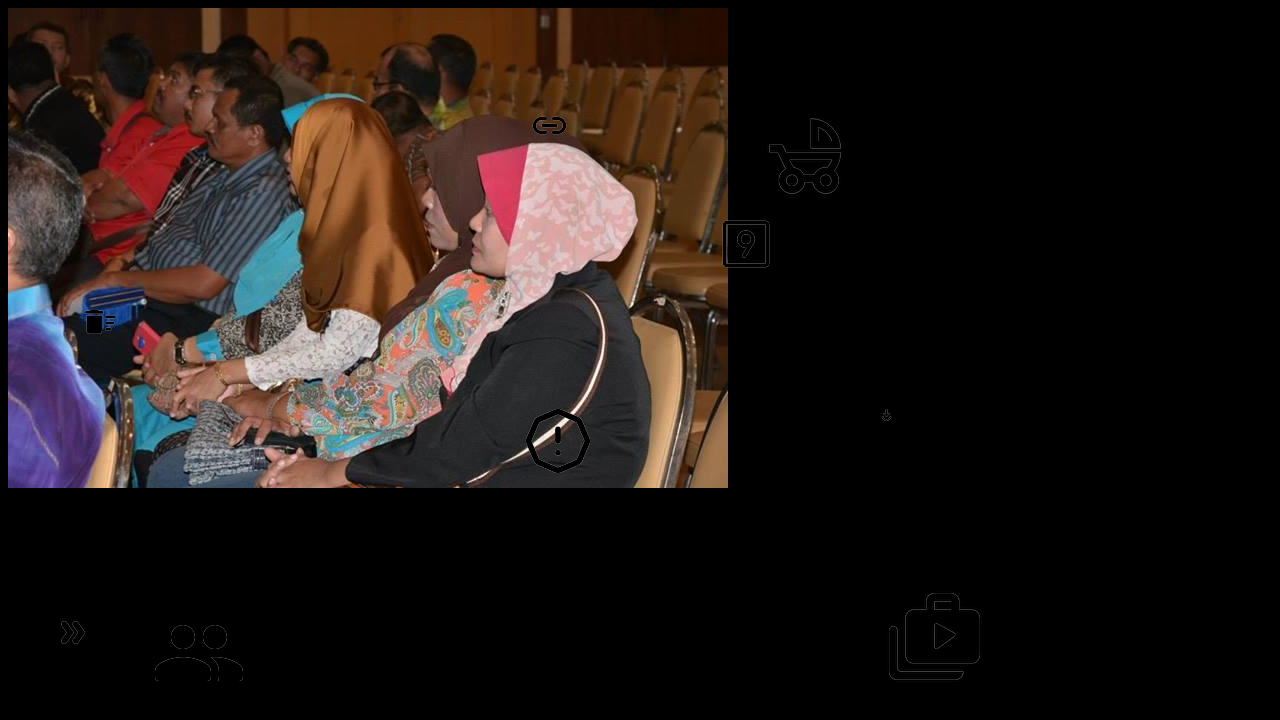 The height and width of the screenshot is (720, 1280). I want to click on indicates a critical error or warning, so click(558, 441).